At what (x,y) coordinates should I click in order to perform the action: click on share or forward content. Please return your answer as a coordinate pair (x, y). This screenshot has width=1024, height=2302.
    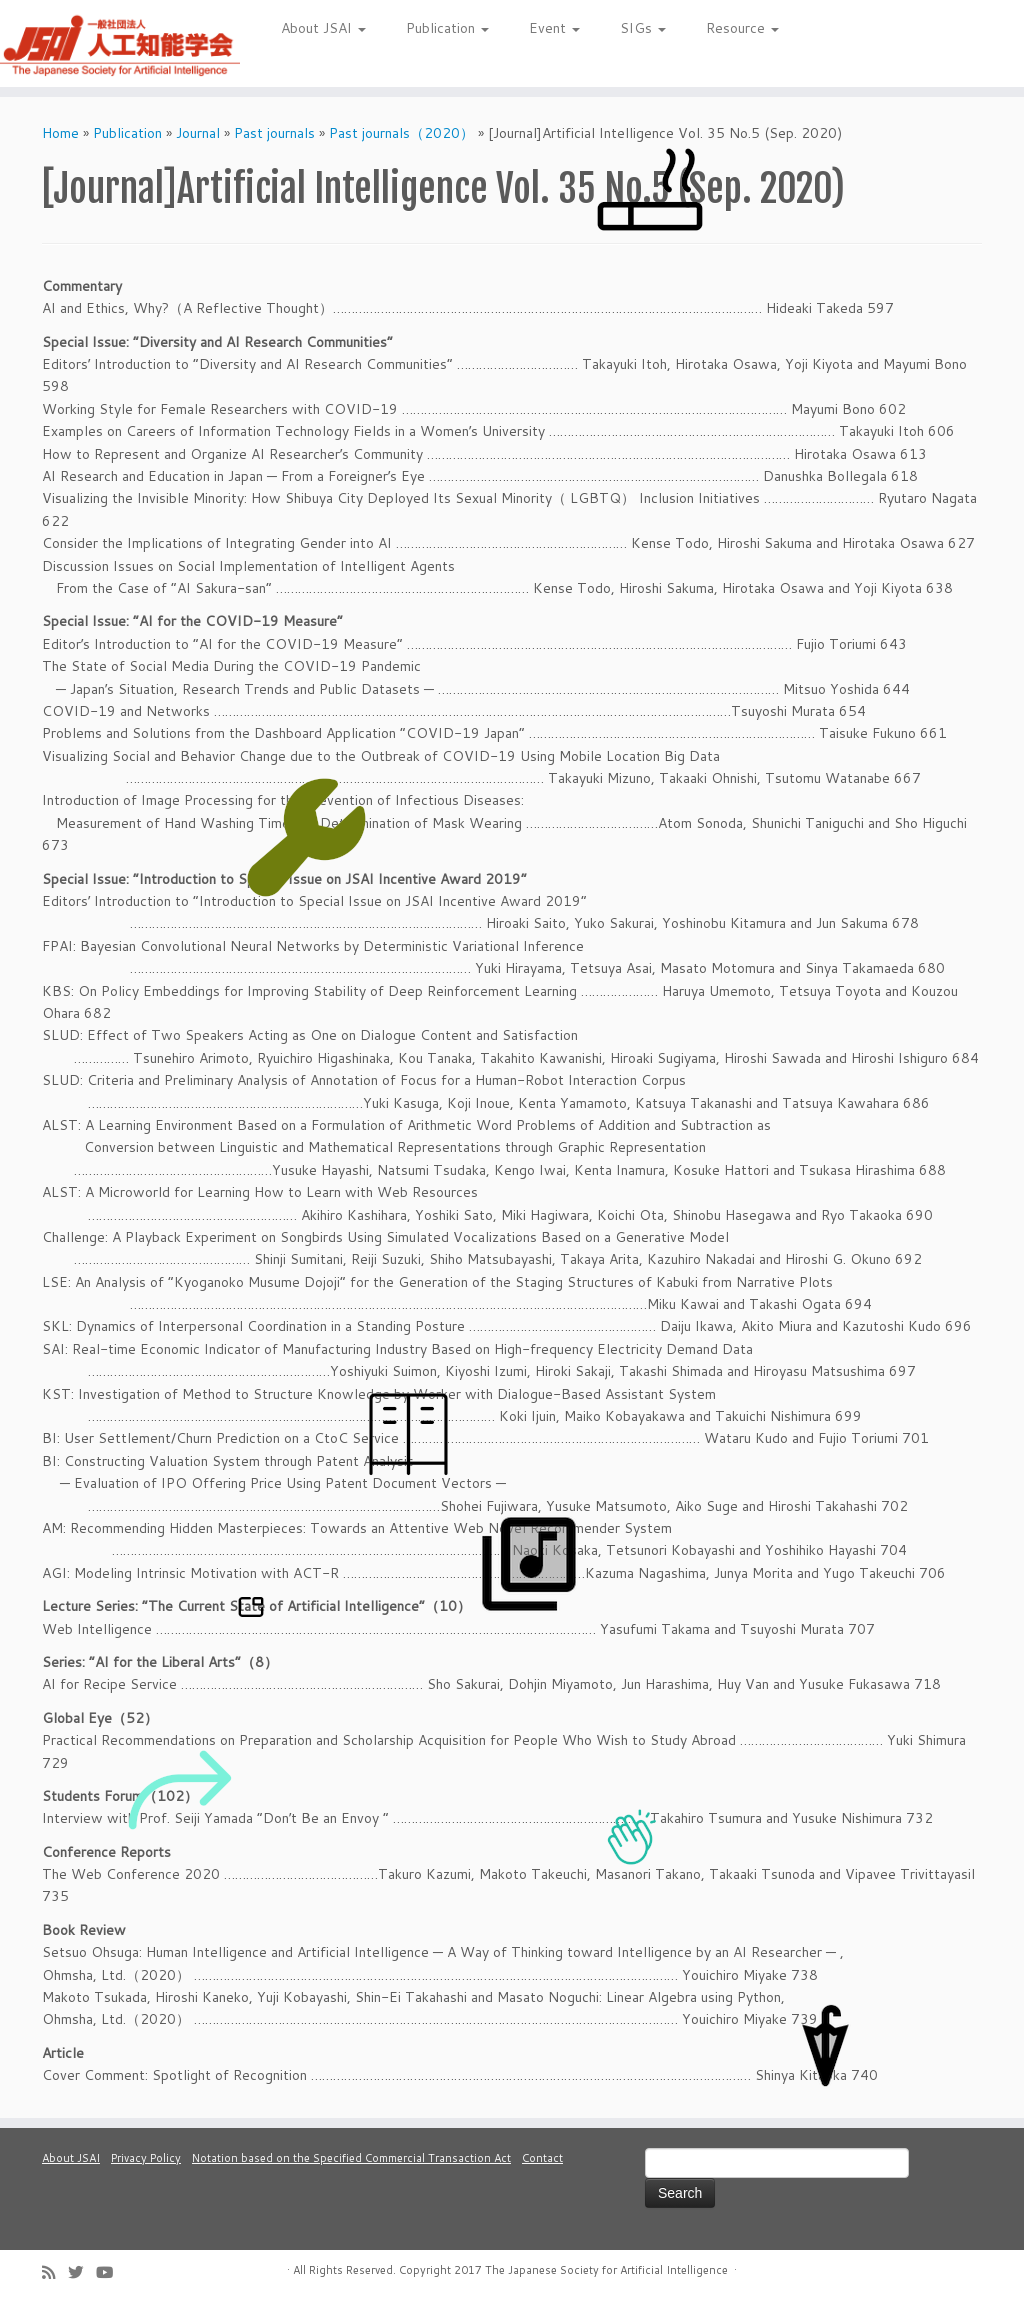
    Looking at the image, I should click on (180, 1790).